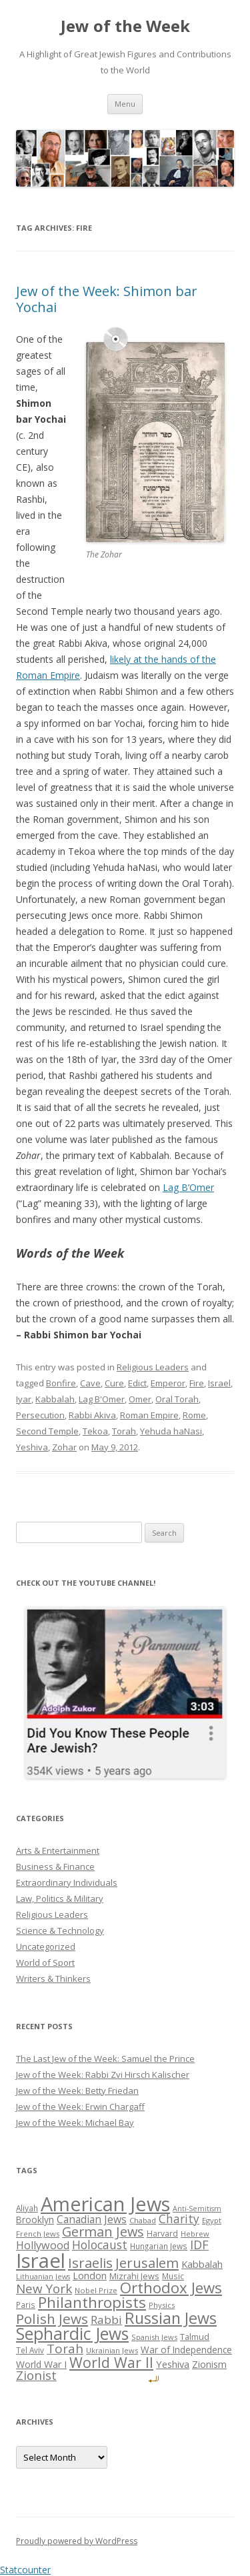 The image size is (250, 2576). Describe the element at coordinates (115, 339) in the screenshot. I see `access CD/DVD drive or optical media` at that location.